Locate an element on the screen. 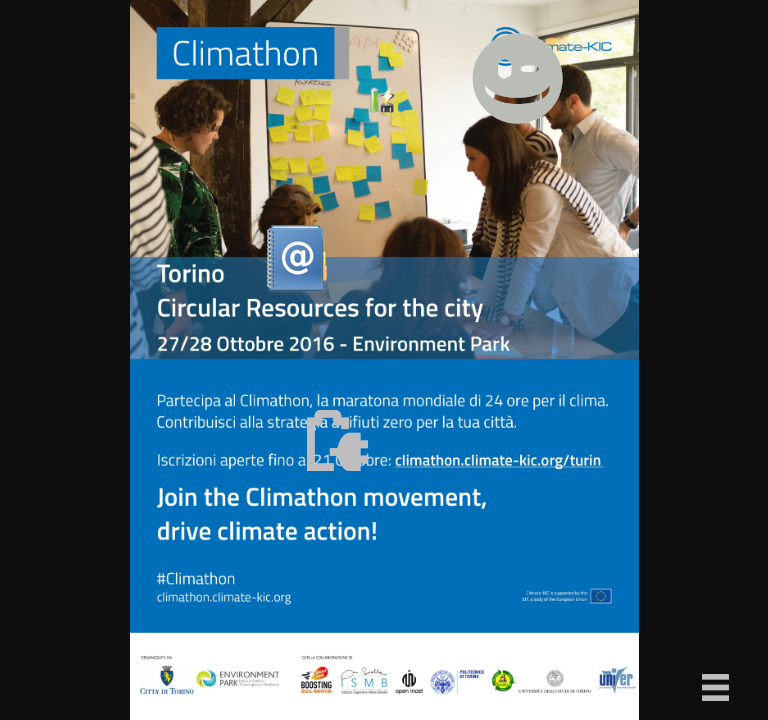  access power management settings is located at coordinates (337, 440).